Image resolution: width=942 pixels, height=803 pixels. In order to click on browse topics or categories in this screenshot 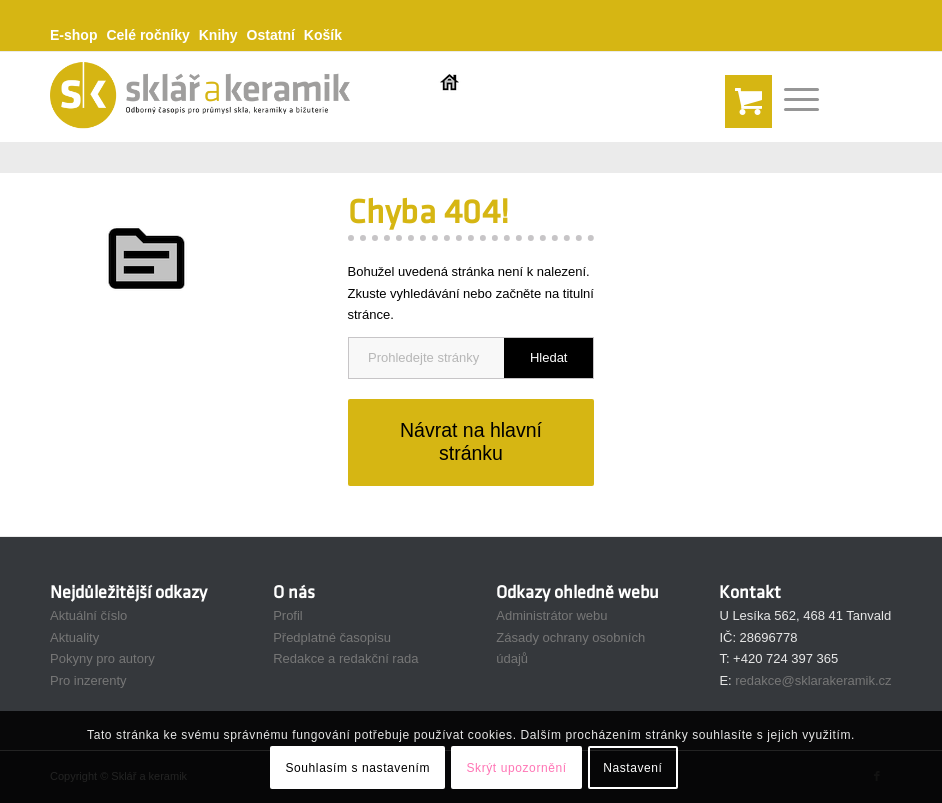, I will do `click(146, 258)`.